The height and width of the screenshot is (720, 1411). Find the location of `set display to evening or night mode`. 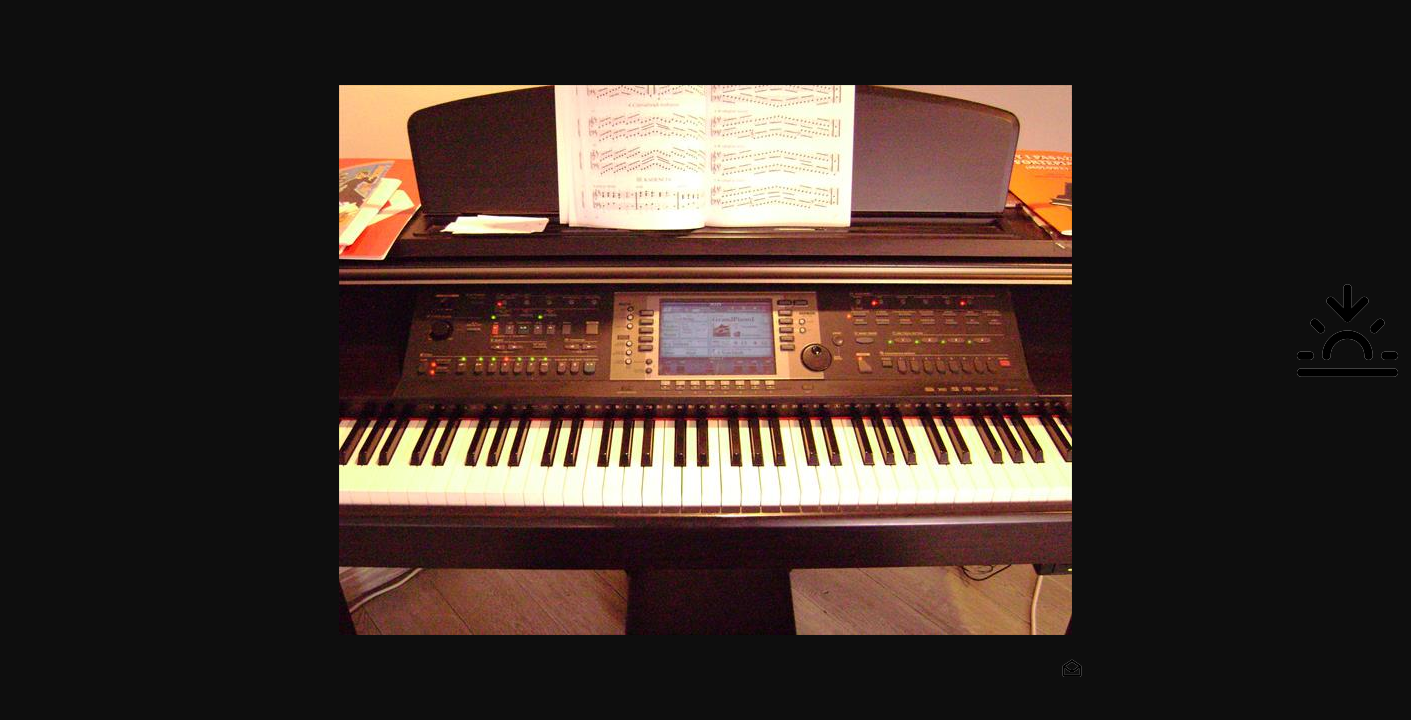

set display to evening or night mode is located at coordinates (1347, 330).